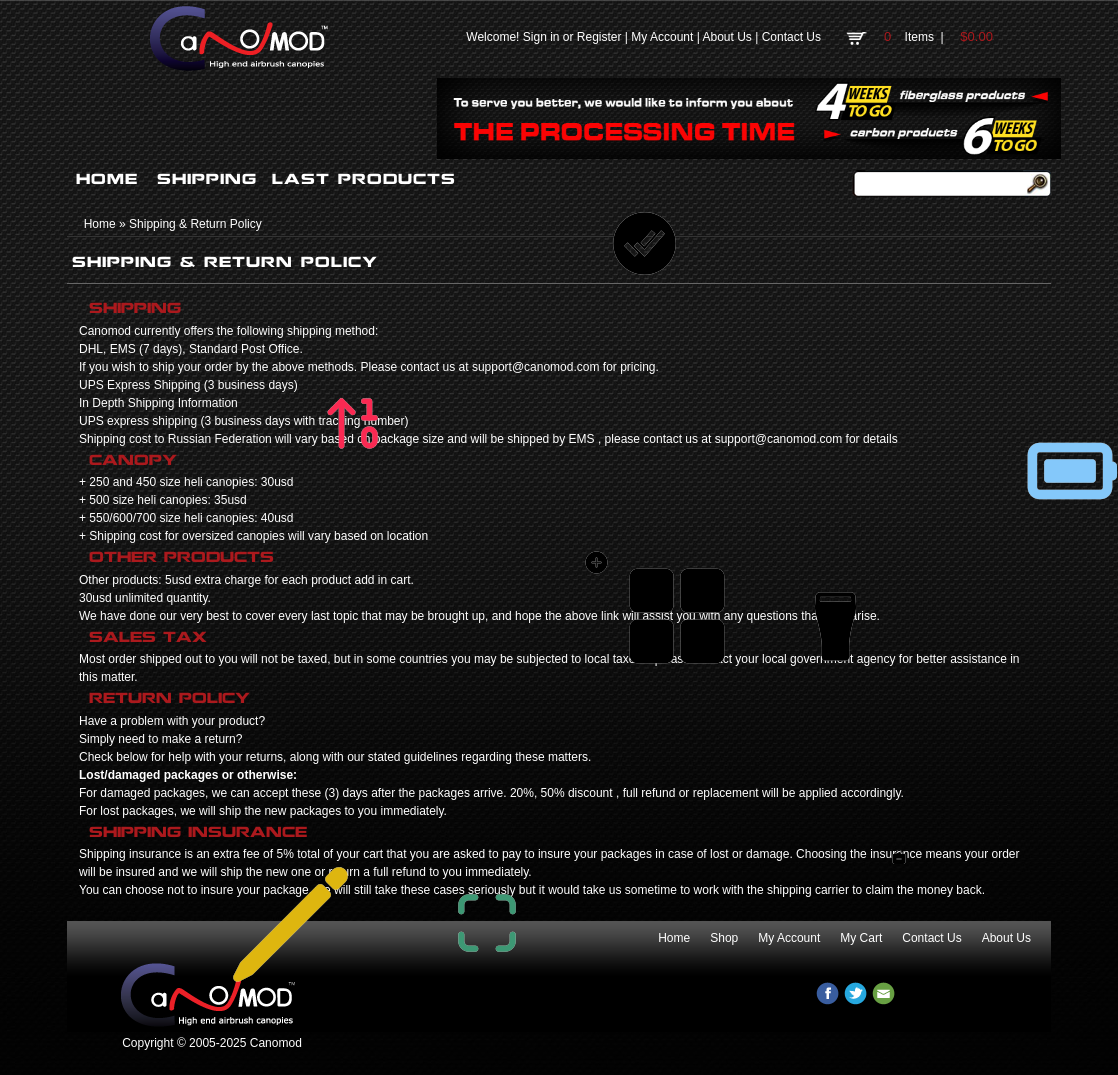  What do you see at coordinates (899, 857) in the screenshot?
I see `remove item from shopping bag` at bounding box center [899, 857].